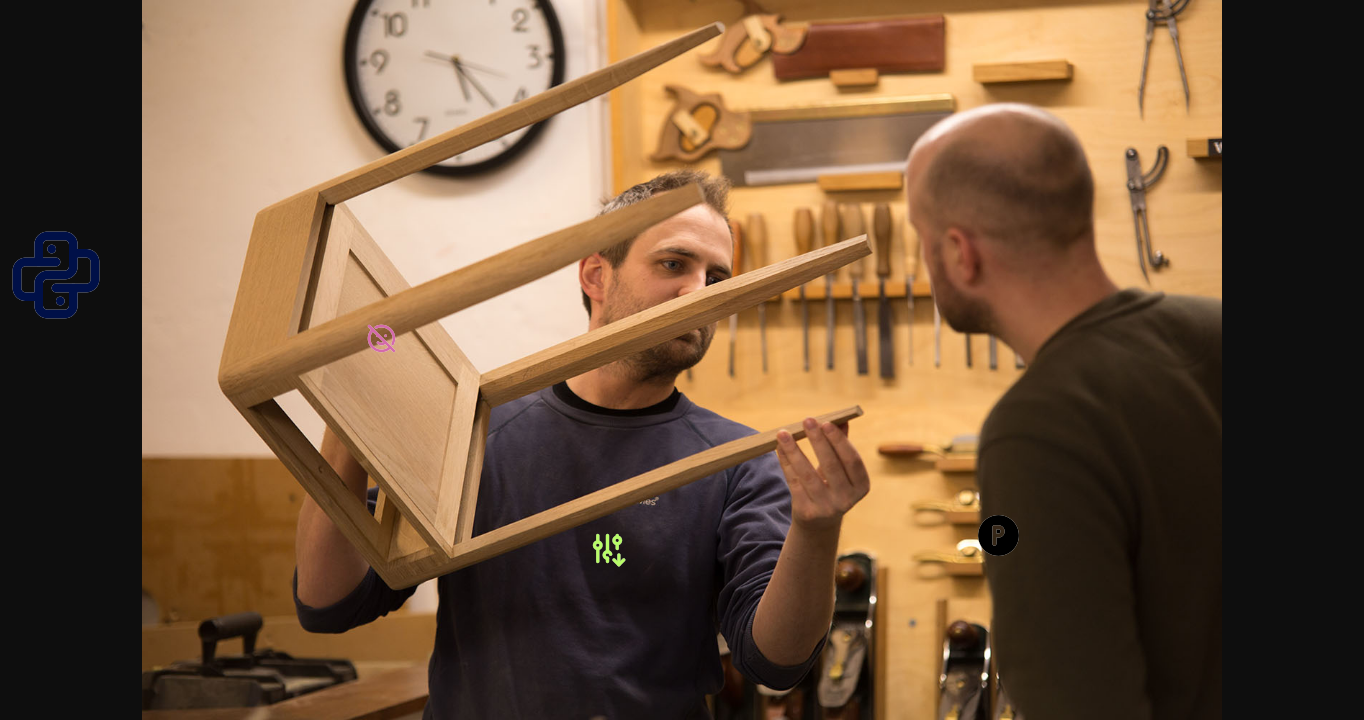  Describe the element at coordinates (607, 548) in the screenshot. I see `adjust settings or preferences` at that location.